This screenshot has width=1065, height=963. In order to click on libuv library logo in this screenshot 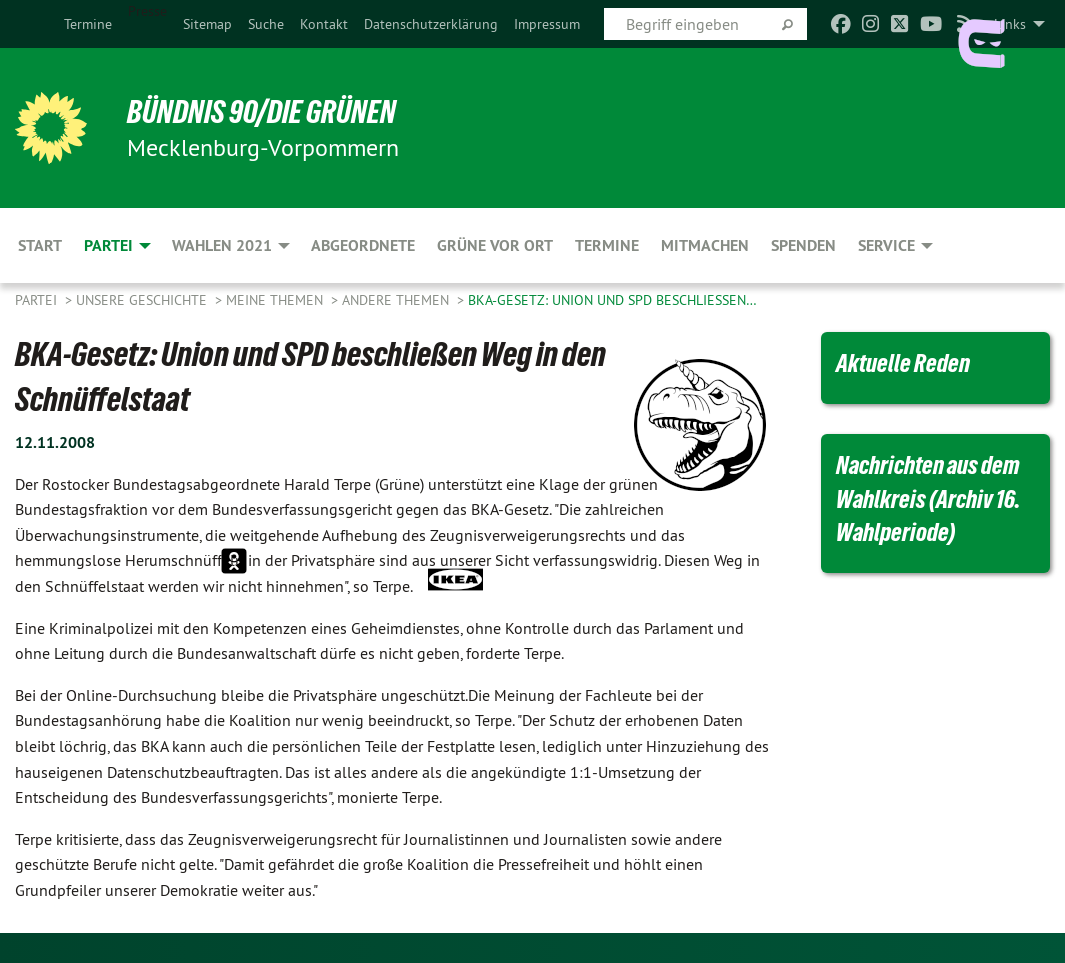, I will do `click(700, 425)`.